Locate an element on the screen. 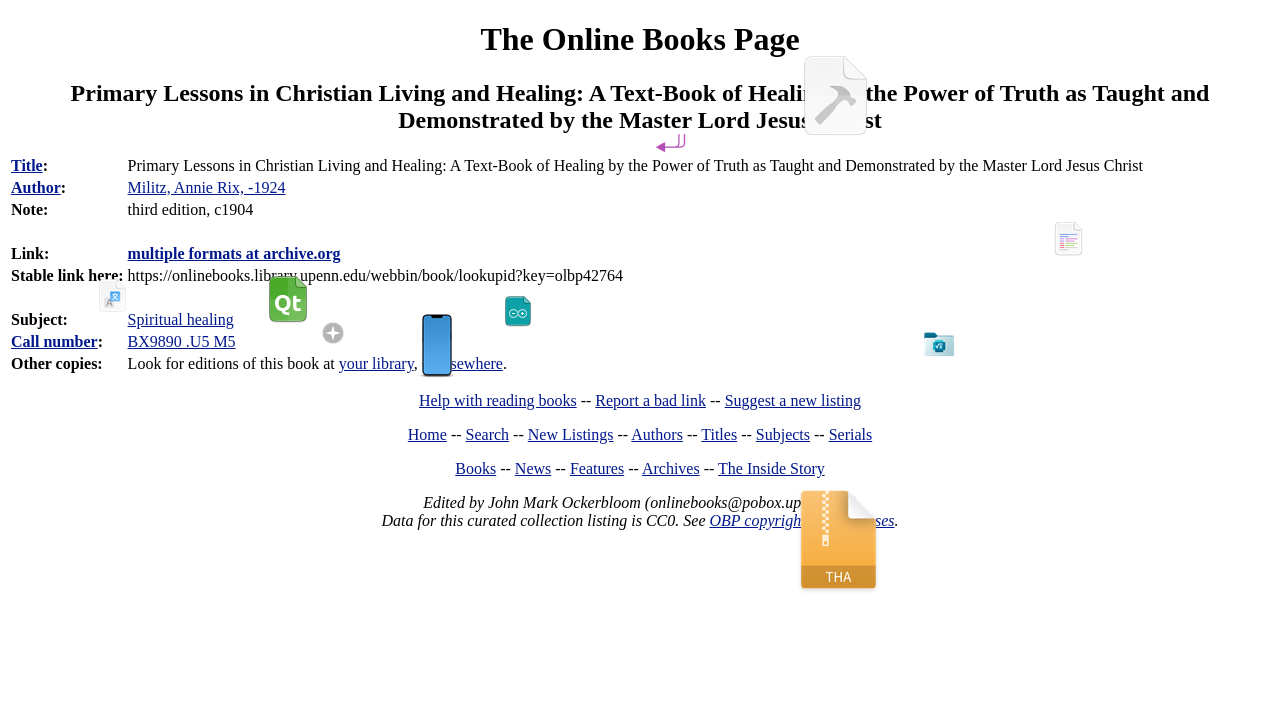 This screenshot has height=720, width=1280. indicates a connected iPhone device is located at coordinates (437, 346).